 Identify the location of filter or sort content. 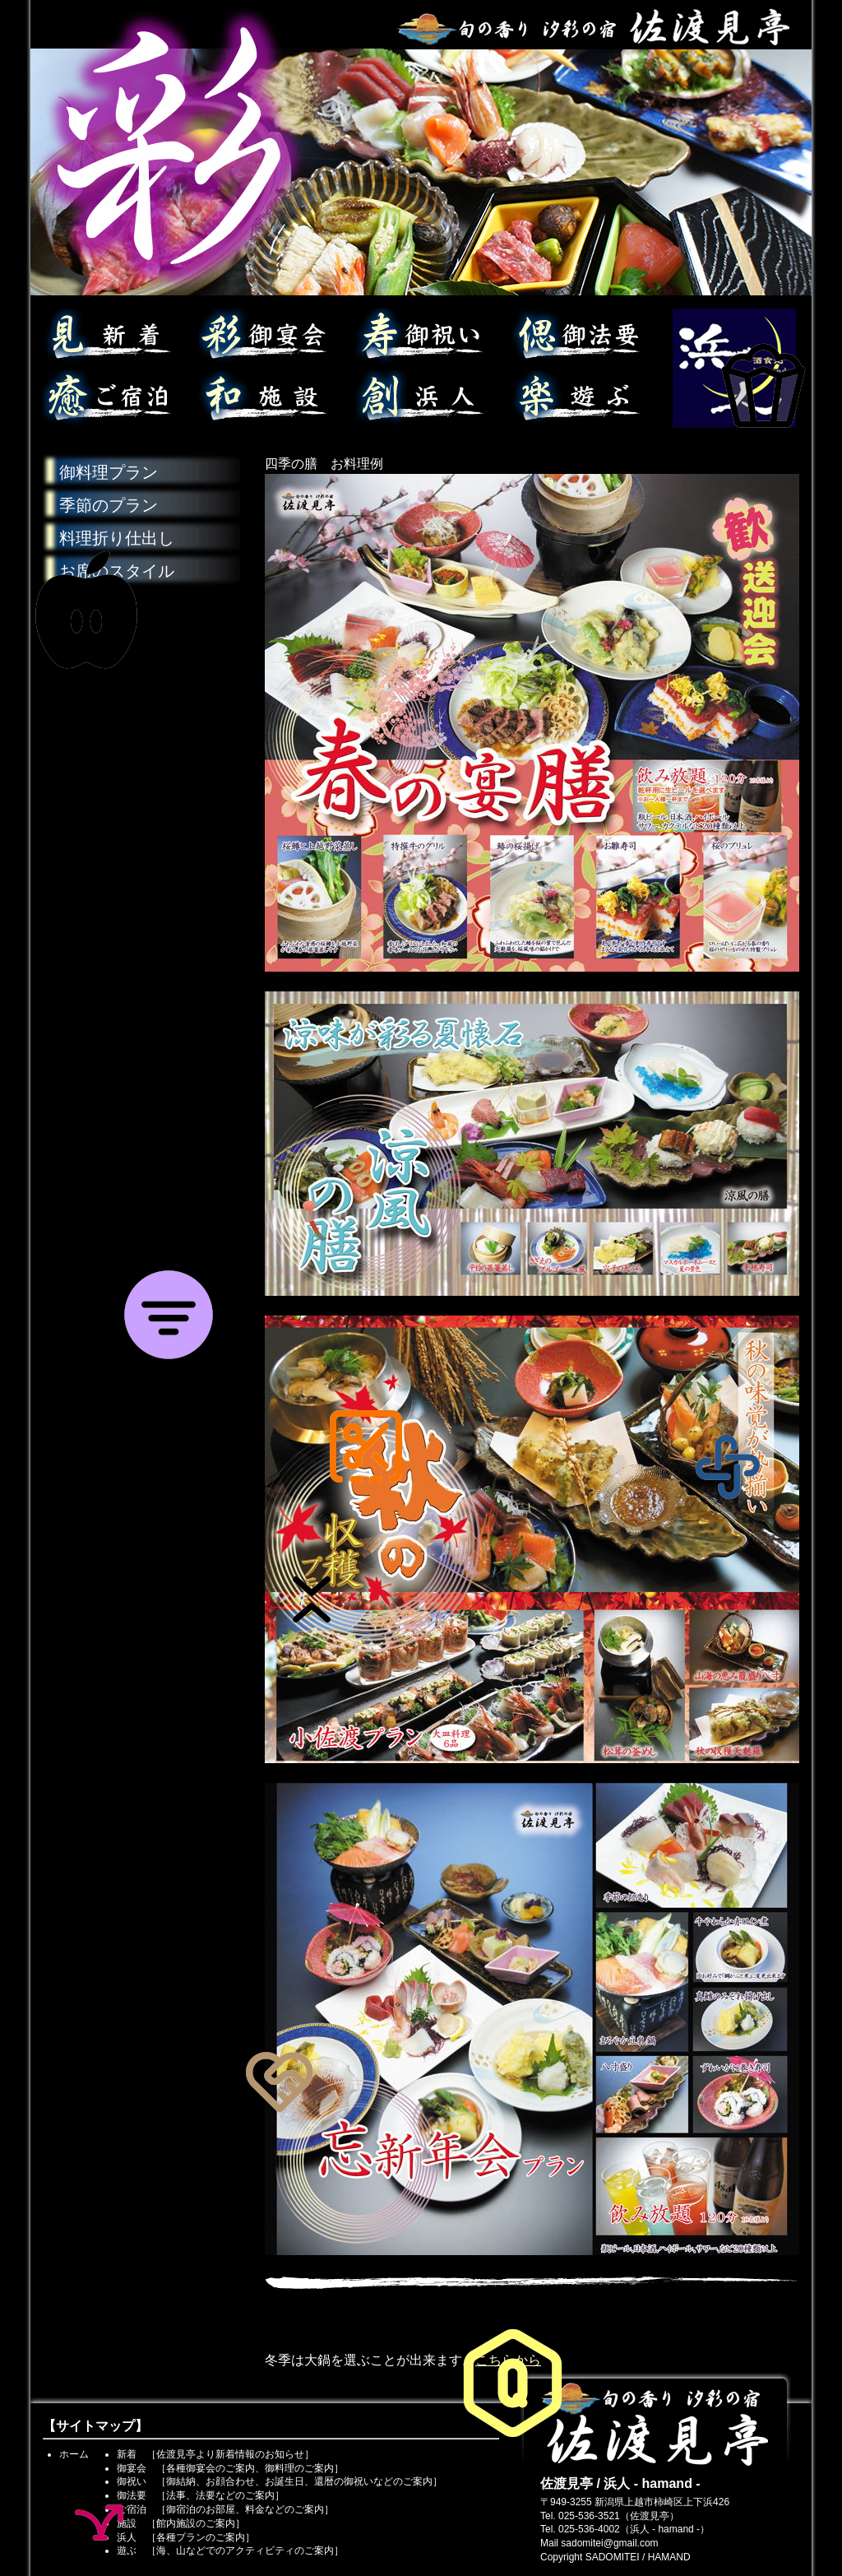
(169, 1315).